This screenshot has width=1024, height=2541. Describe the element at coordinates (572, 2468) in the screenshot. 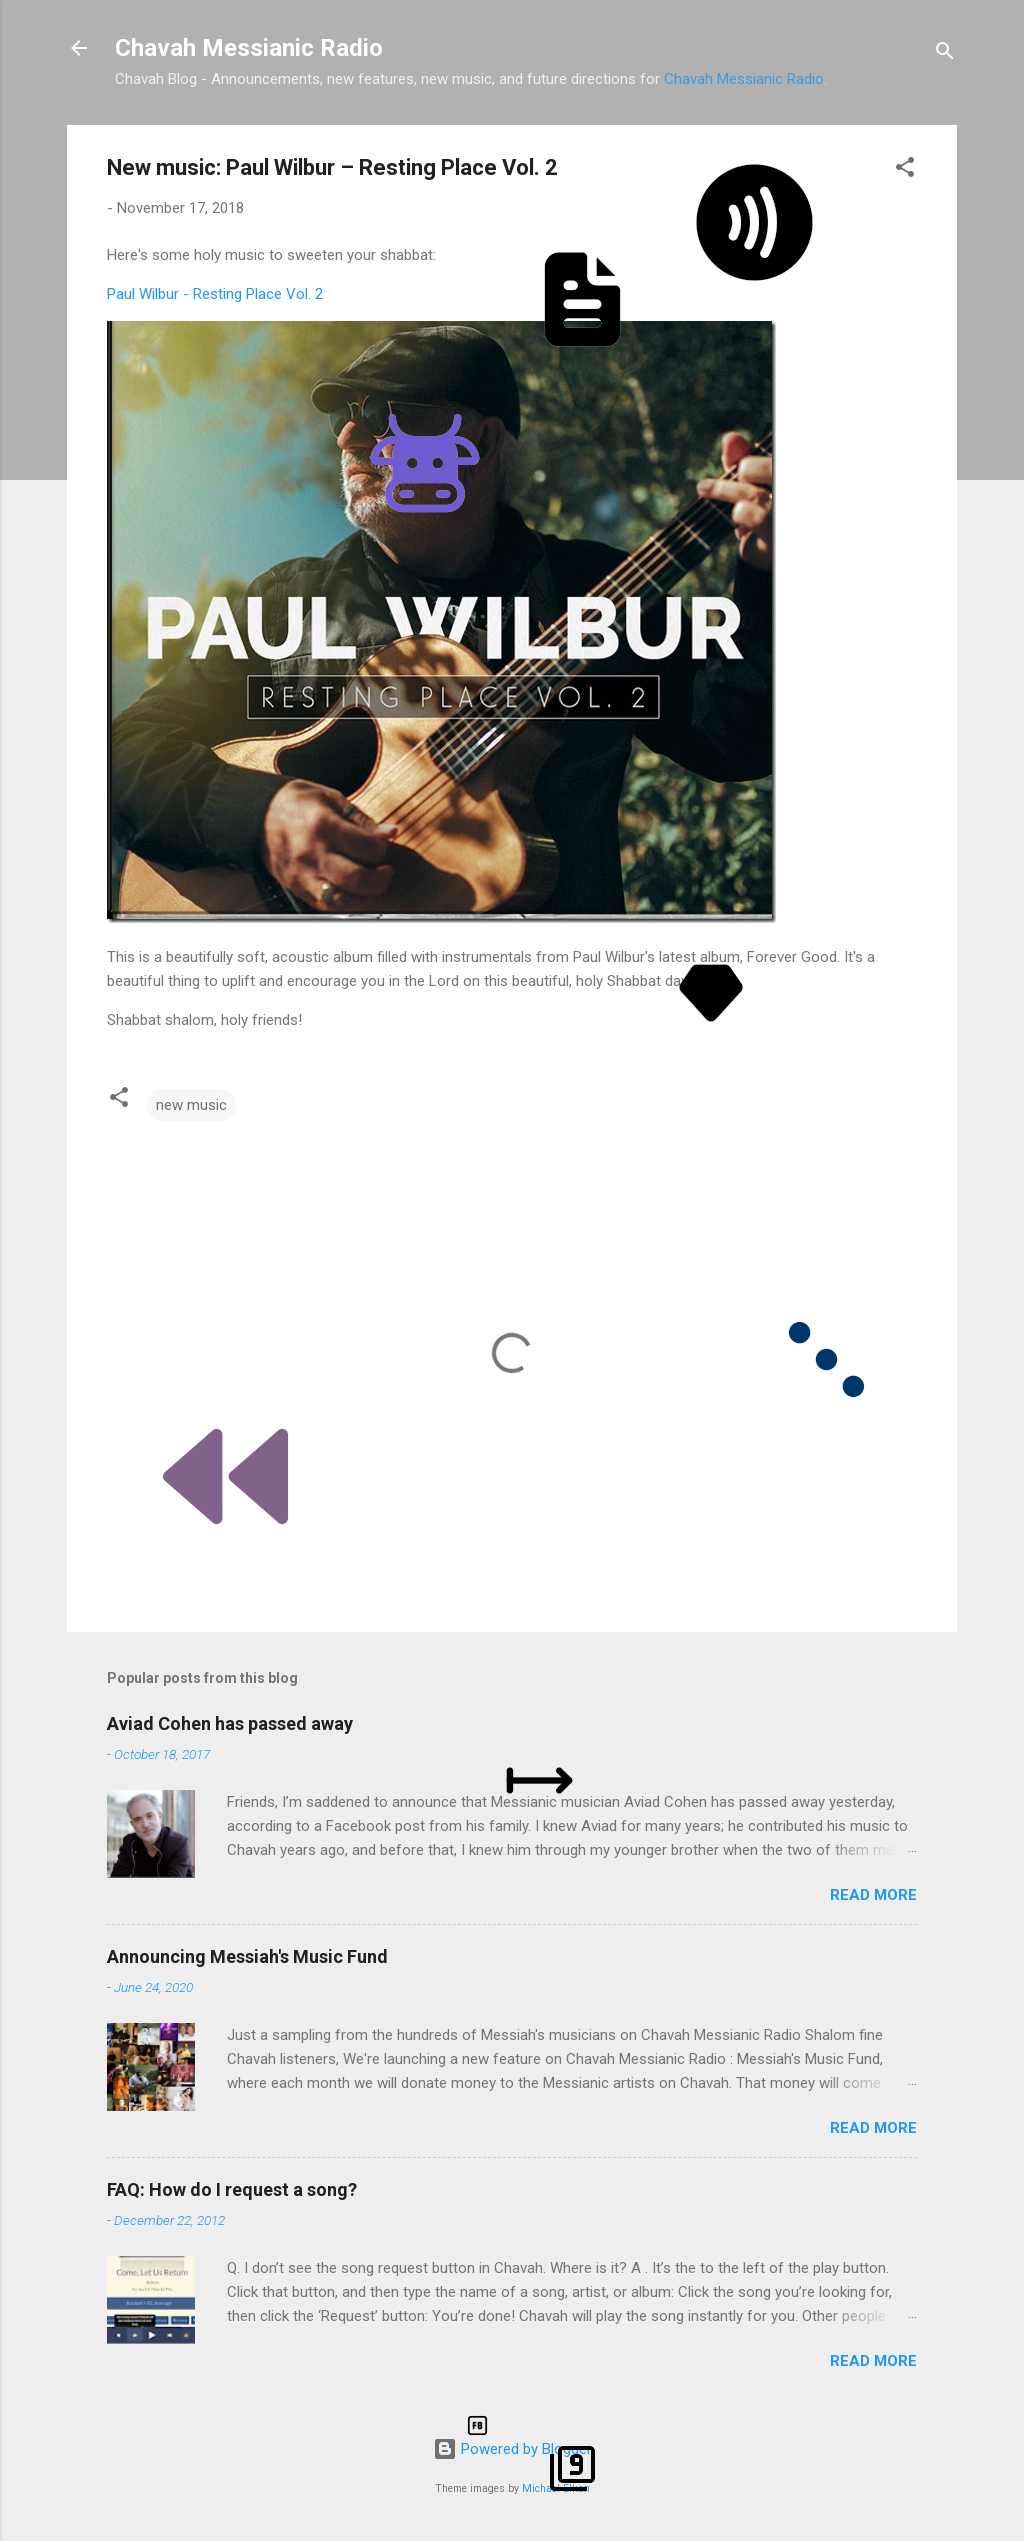

I see `indicates 9 items in a stack or collection` at that location.